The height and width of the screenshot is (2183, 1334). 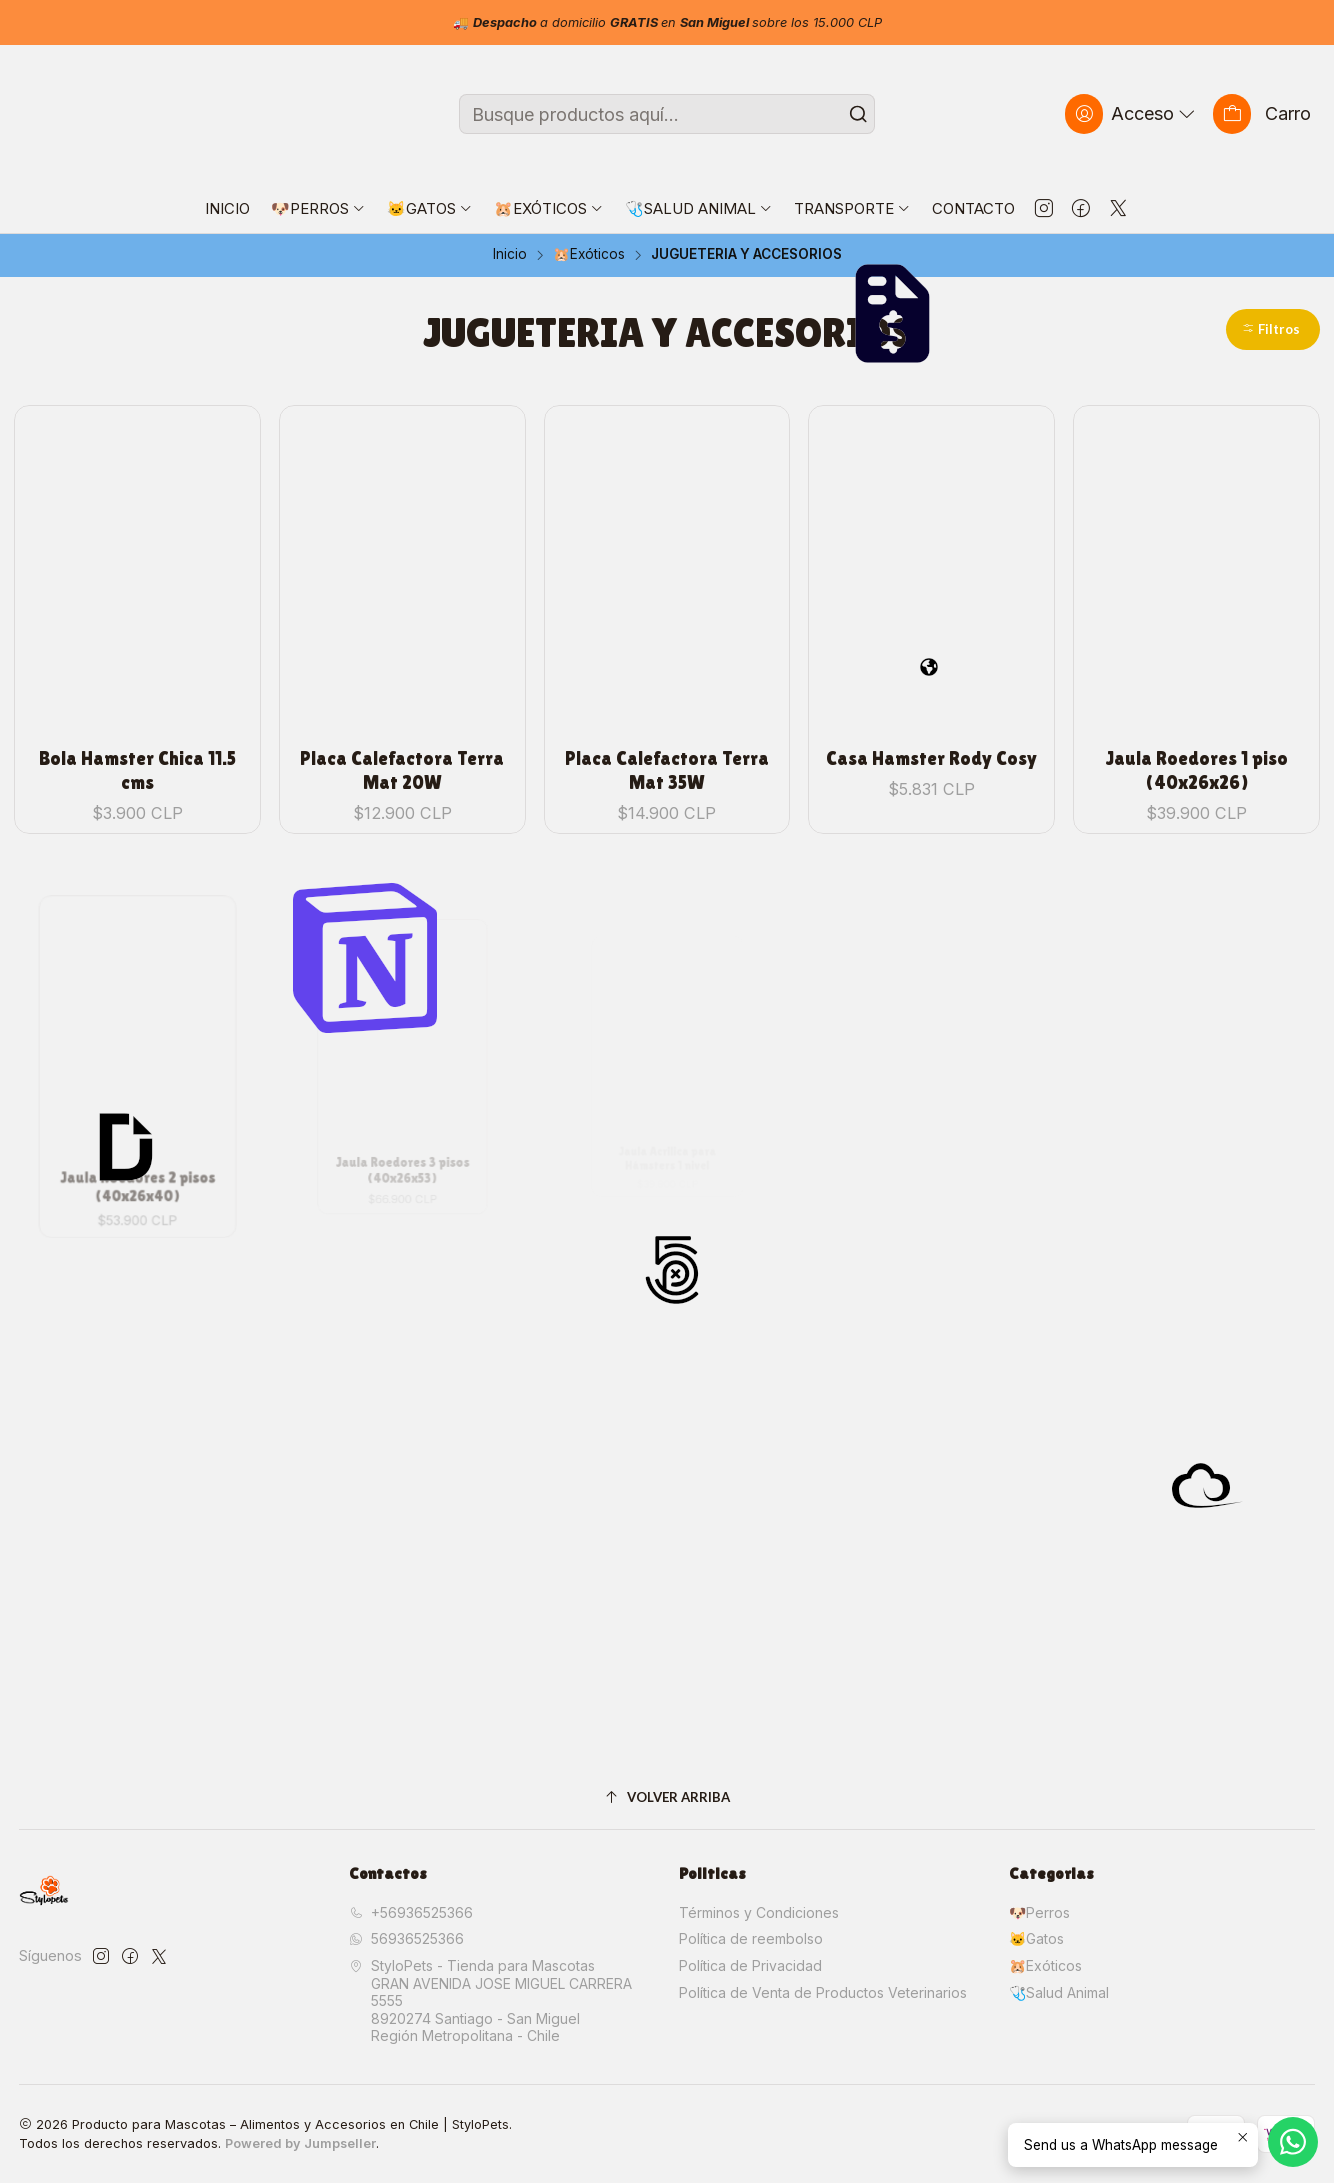 What do you see at coordinates (672, 1270) in the screenshot?
I see `visit 500px photography platform` at bounding box center [672, 1270].